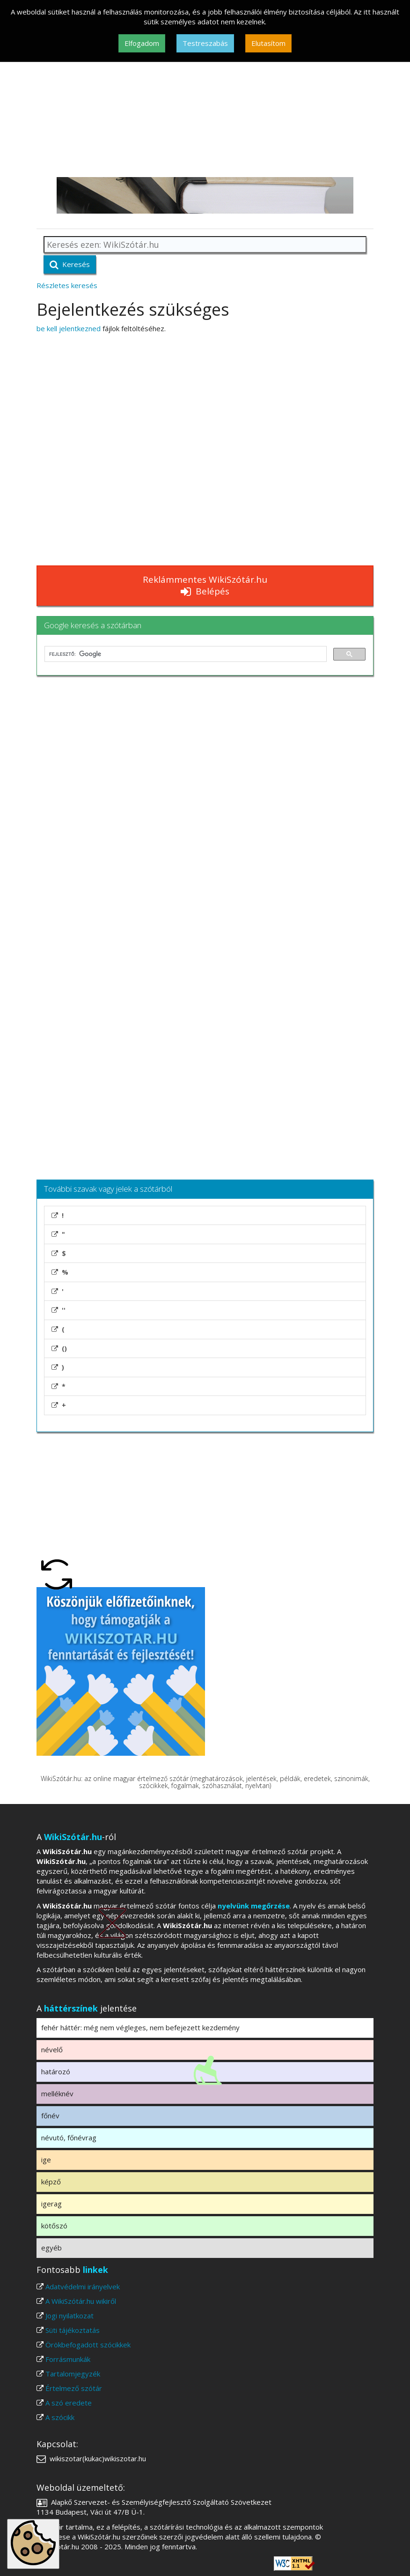 Image resolution: width=410 pixels, height=2576 pixels. I want to click on indicates loading or processing in progress, so click(112, 1923).